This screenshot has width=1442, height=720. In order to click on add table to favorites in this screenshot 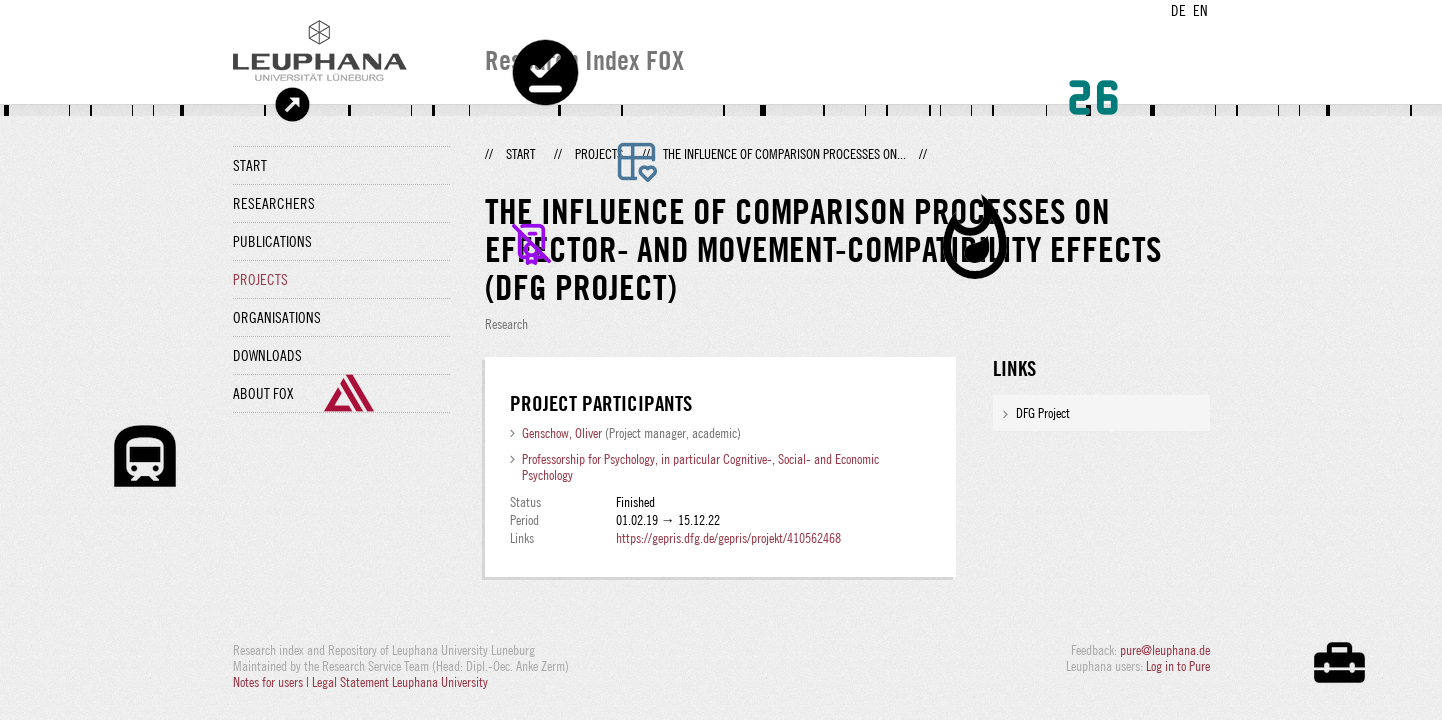, I will do `click(636, 161)`.